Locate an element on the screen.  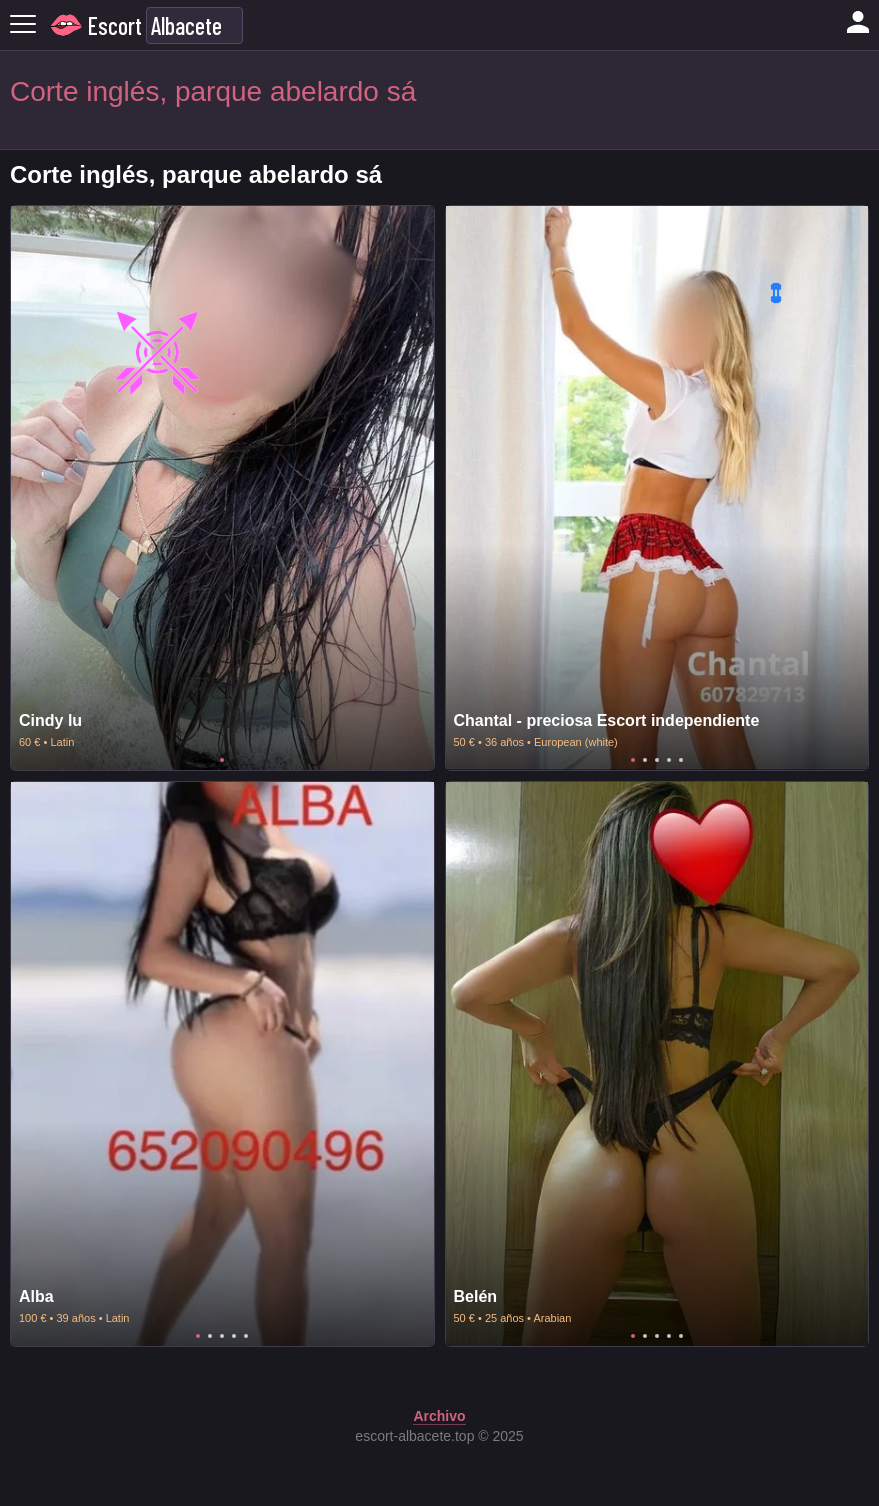
view targeting or precision settings is located at coordinates (157, 352).